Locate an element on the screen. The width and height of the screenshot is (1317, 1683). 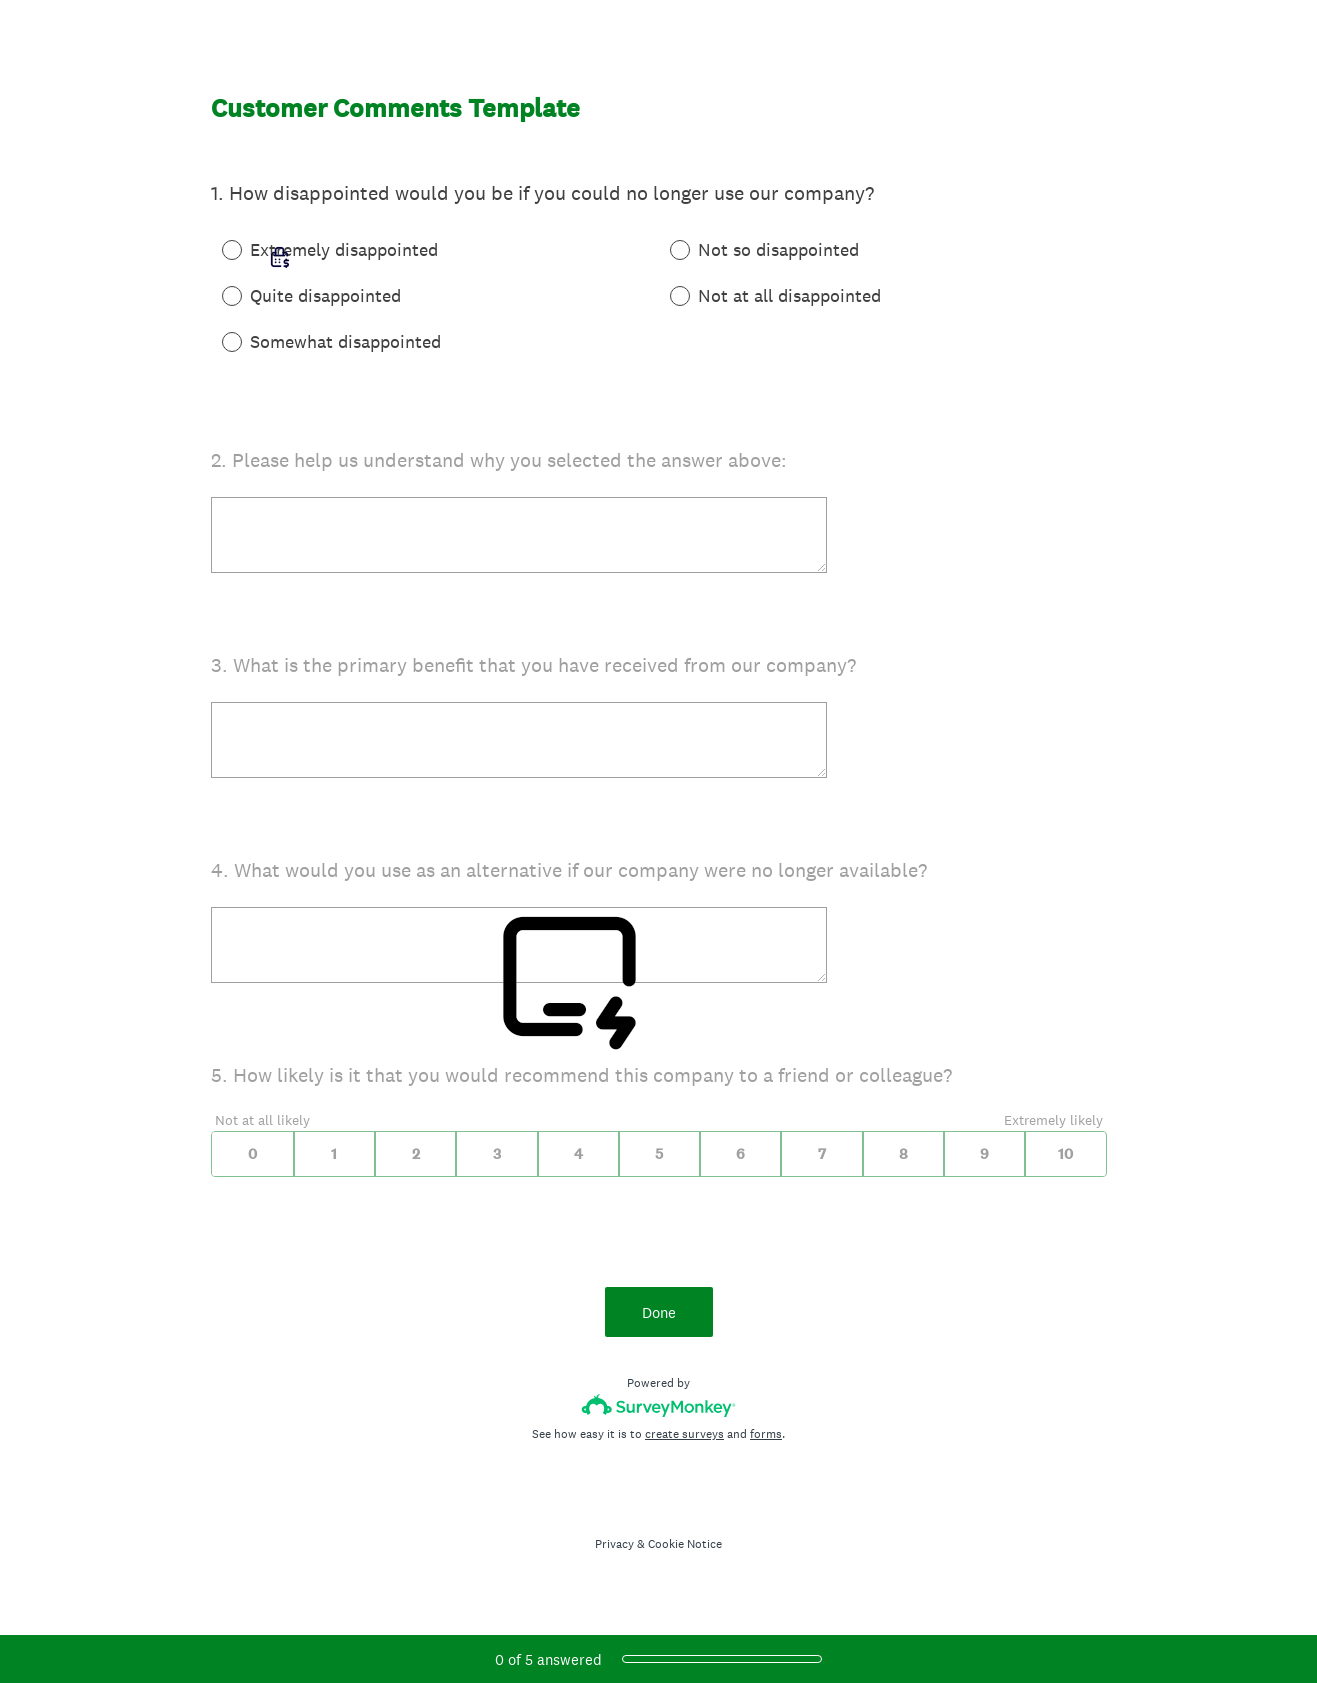
open point of sale system is located at coordinates (279, 257).